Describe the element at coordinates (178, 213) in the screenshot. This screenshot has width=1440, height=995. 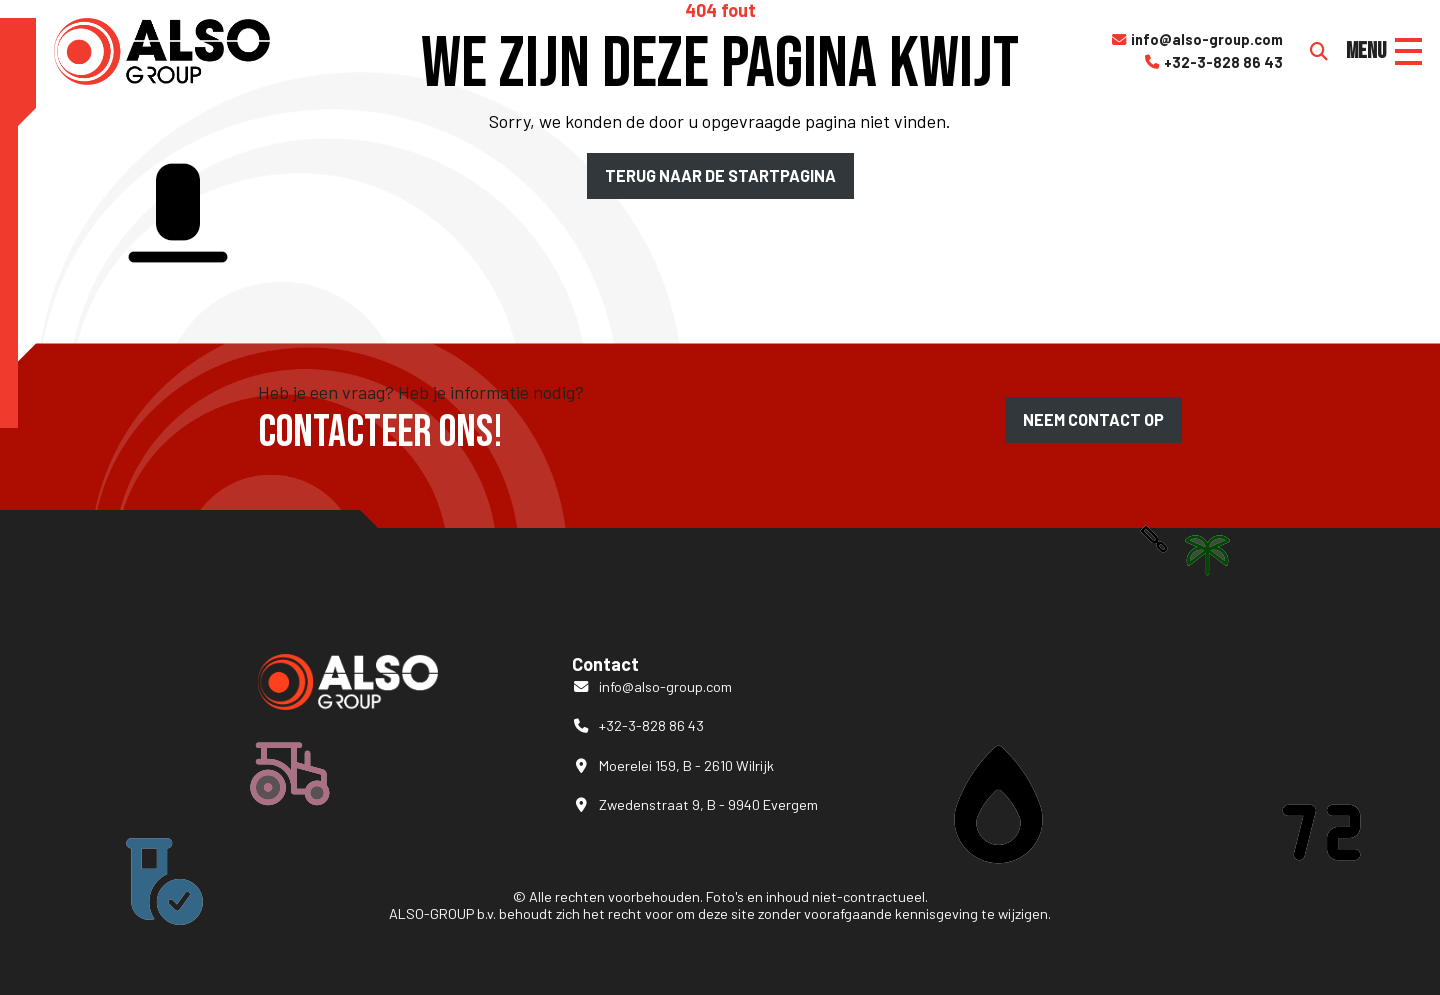
I see `align selected element to bottom` at that location.